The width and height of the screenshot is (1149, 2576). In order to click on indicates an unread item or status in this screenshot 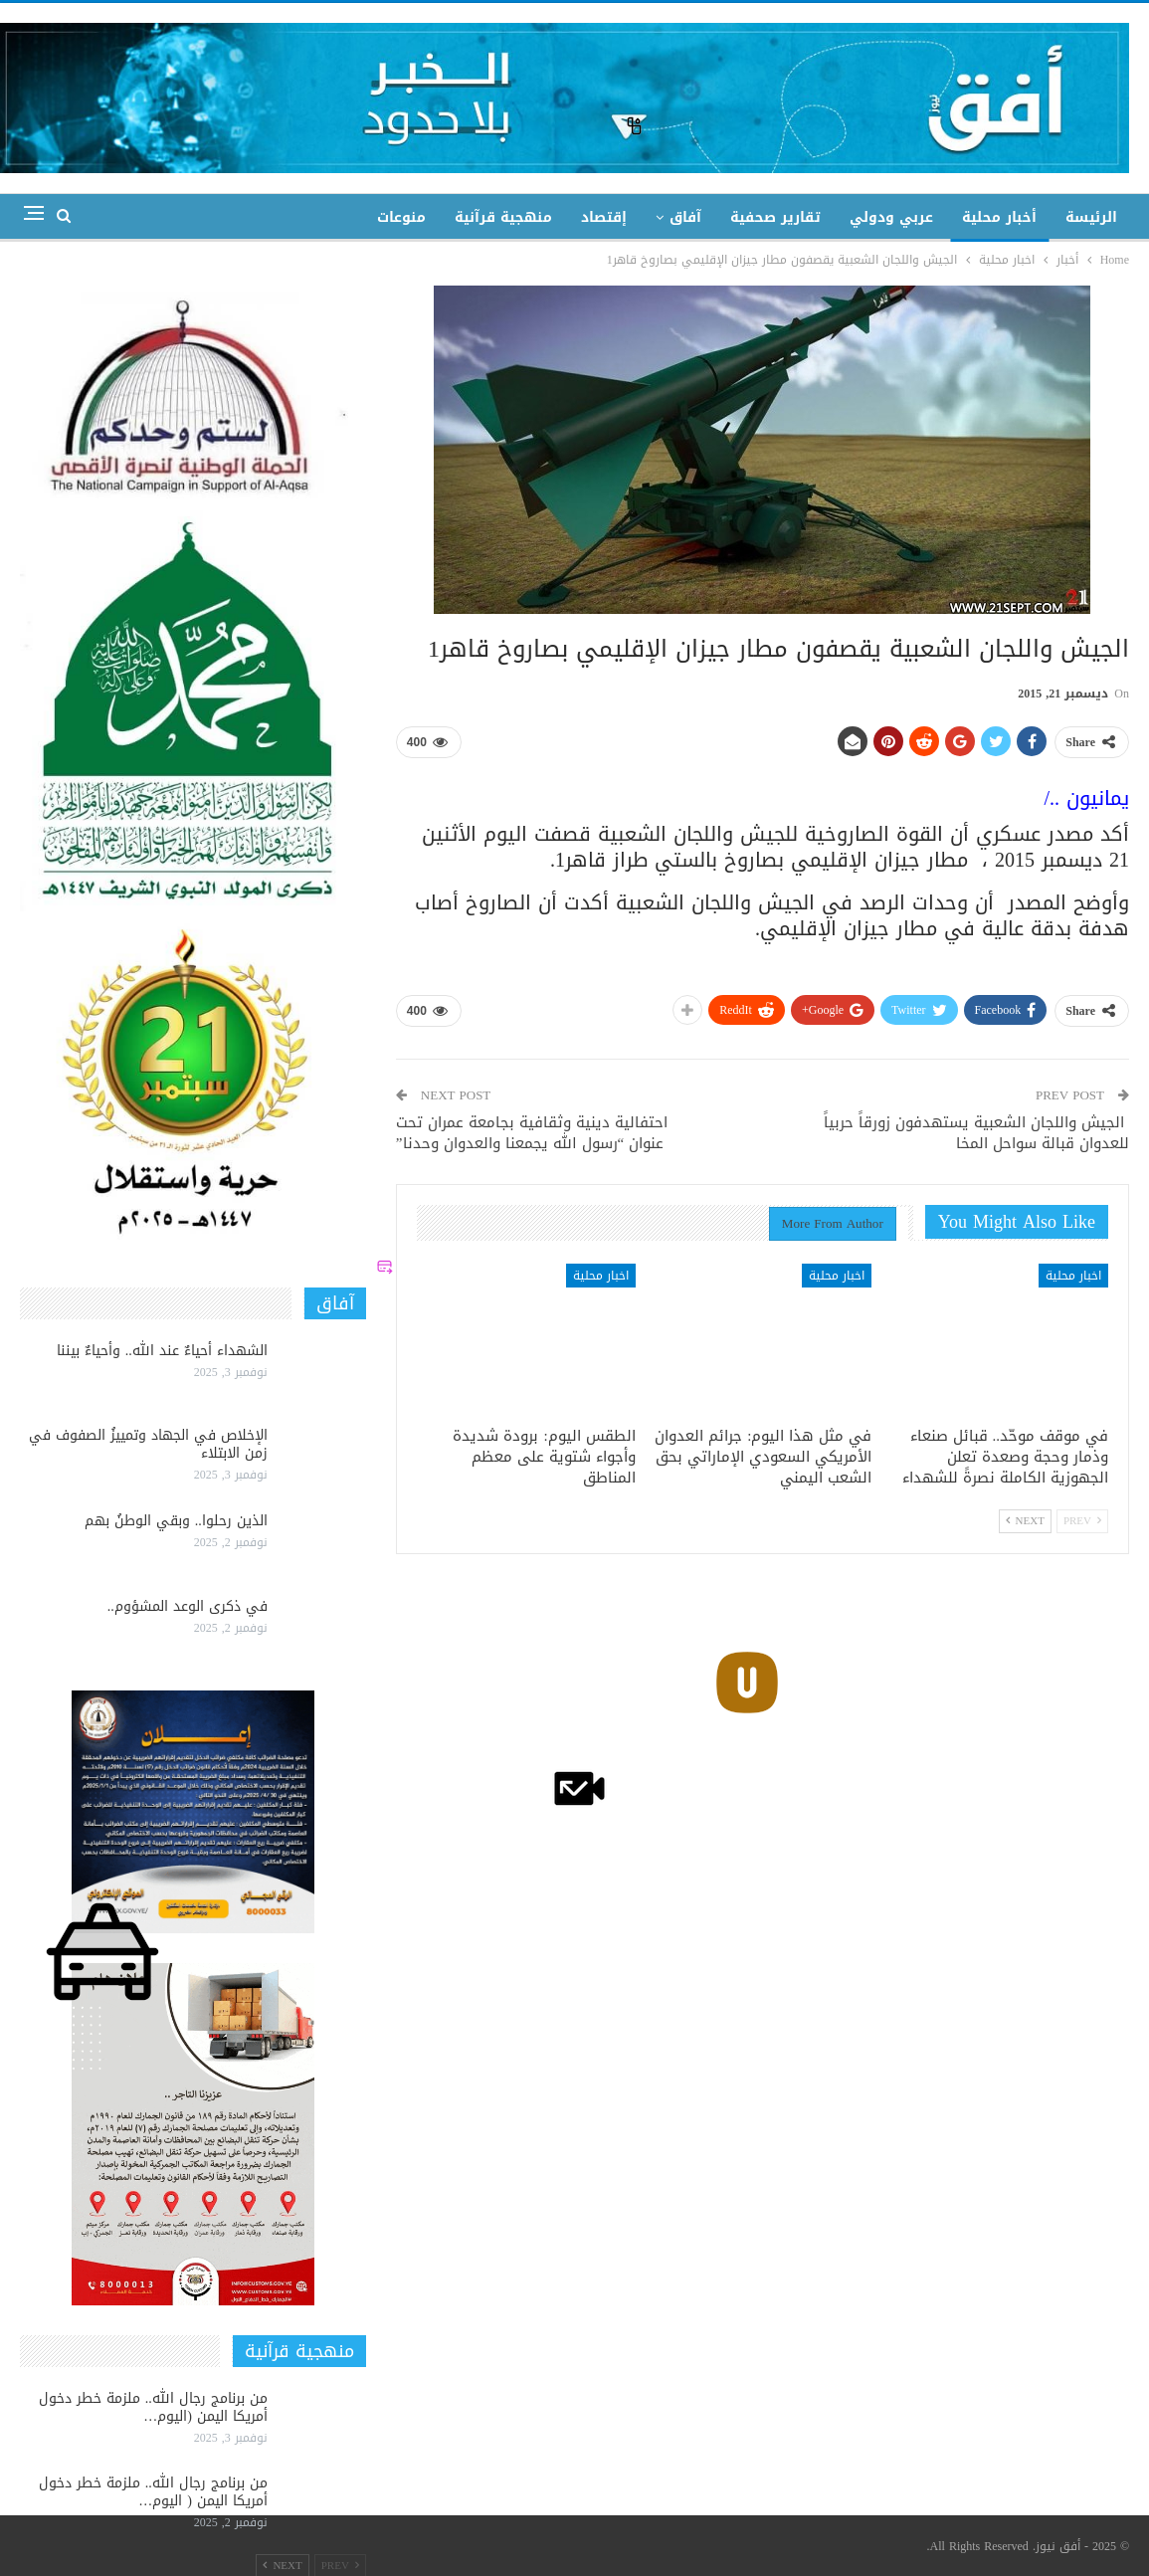, I will do `click(747, 1683)`.